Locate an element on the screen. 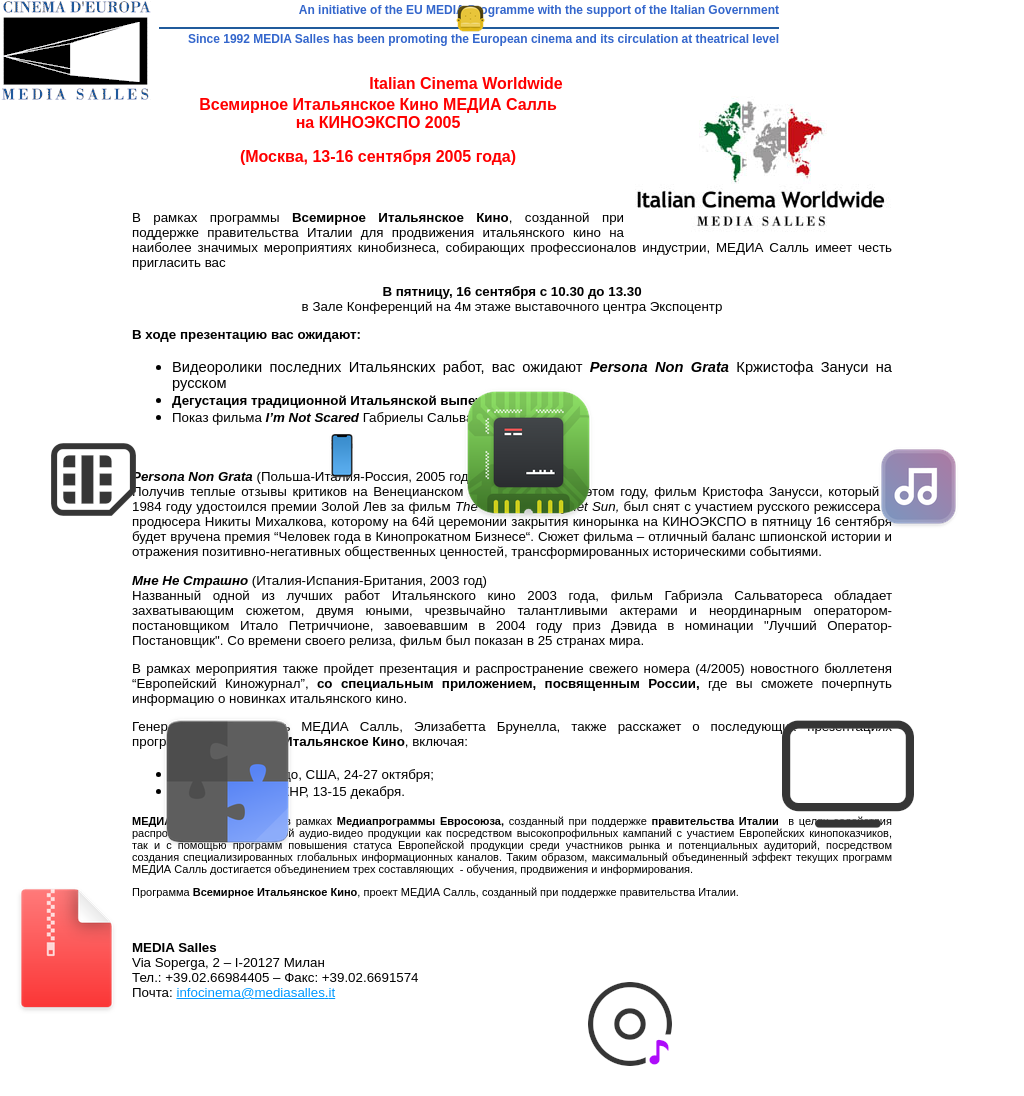 The width and height of the screenshot is (1024, 1096). indicates sim card status or settings is located at coordinates (93, 479).